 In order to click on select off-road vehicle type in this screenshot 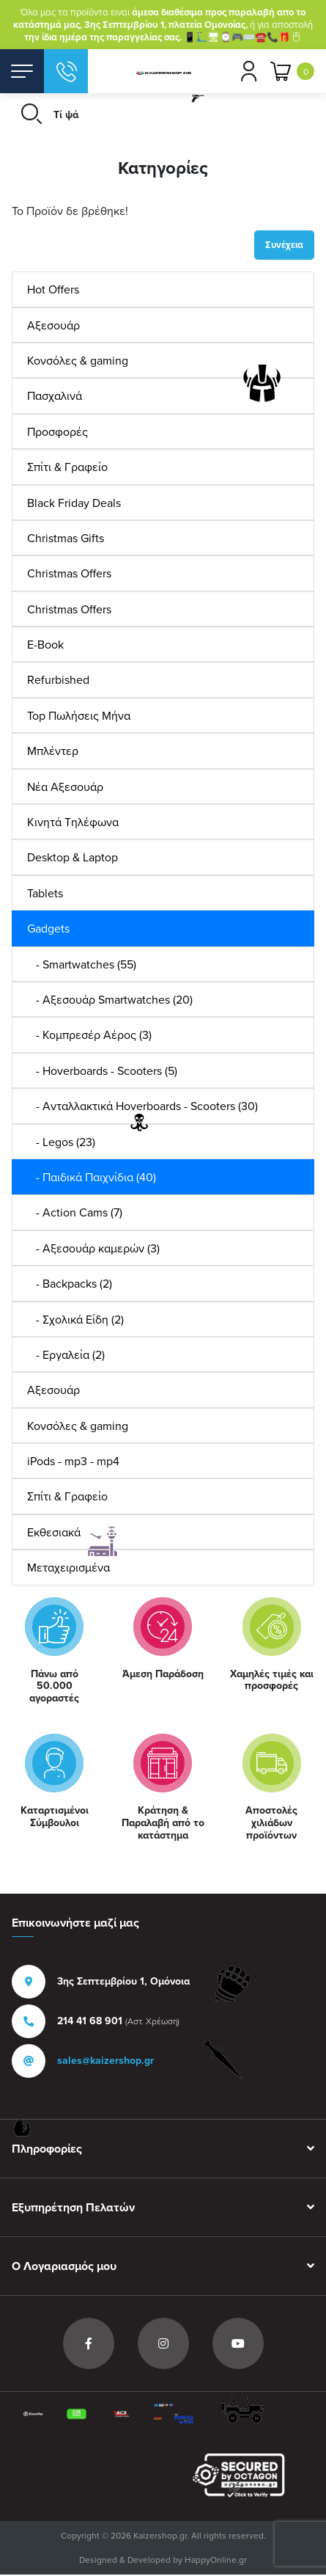, I will do `click(242, 2409)`.